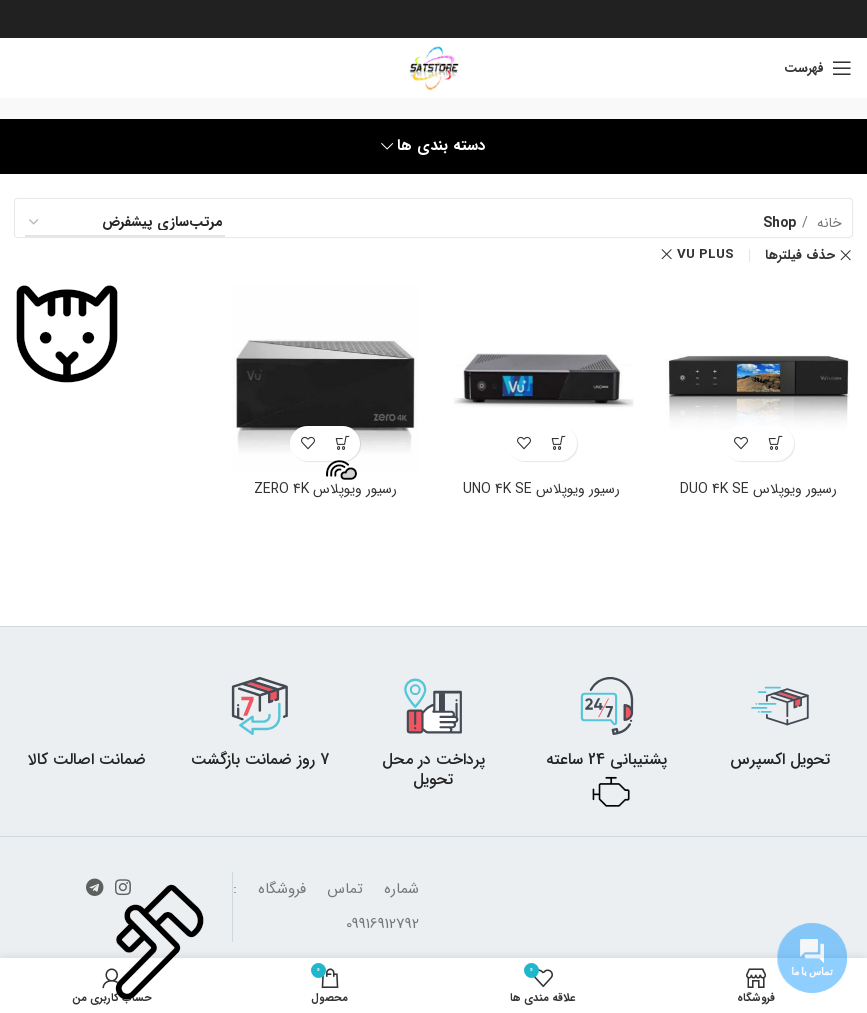  What do you see at coordinates (154, 942) in the screenshot?
I see `access tools or settings` at bounding box center [154, 942].